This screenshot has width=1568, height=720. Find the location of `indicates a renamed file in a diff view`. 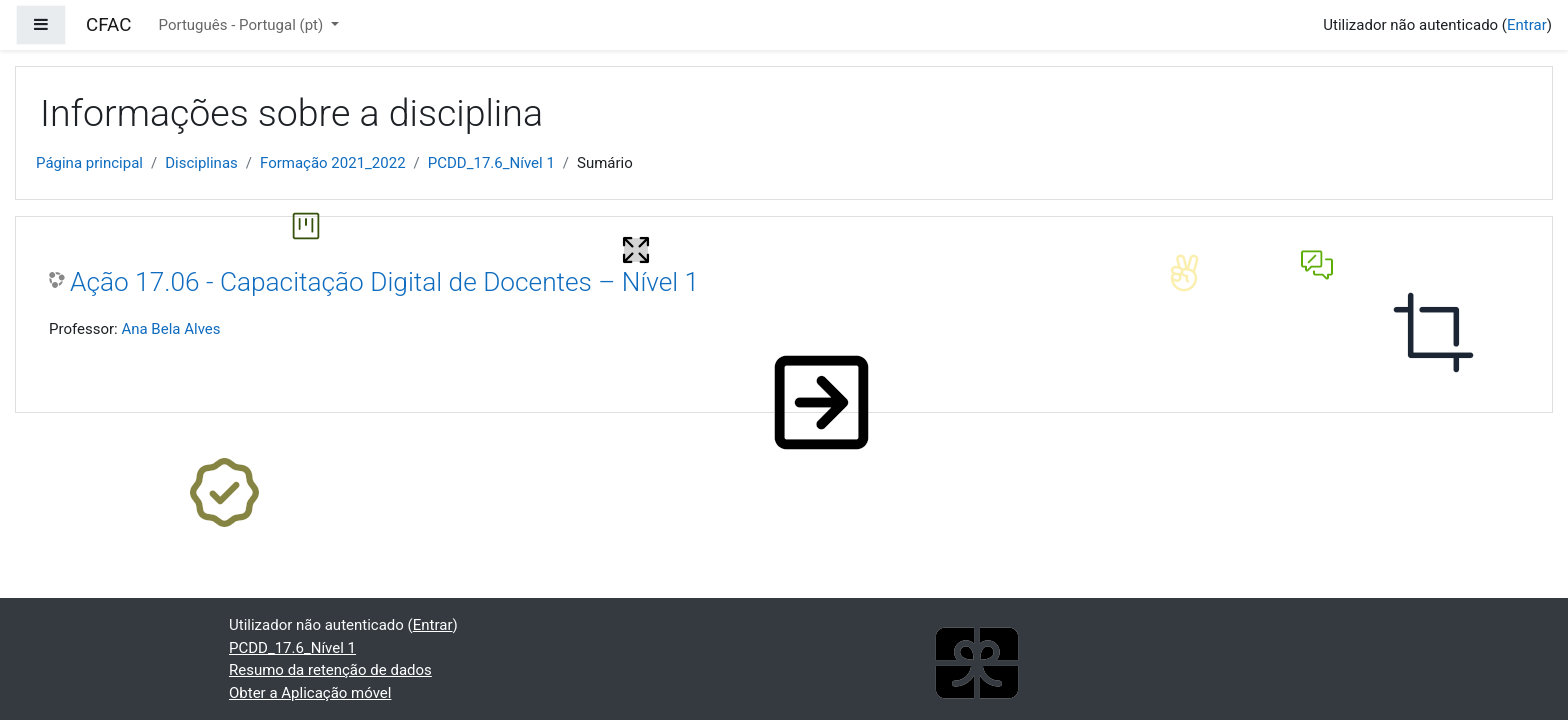

indicates a renamed file in a diff view is located at coordinates (821, 402).